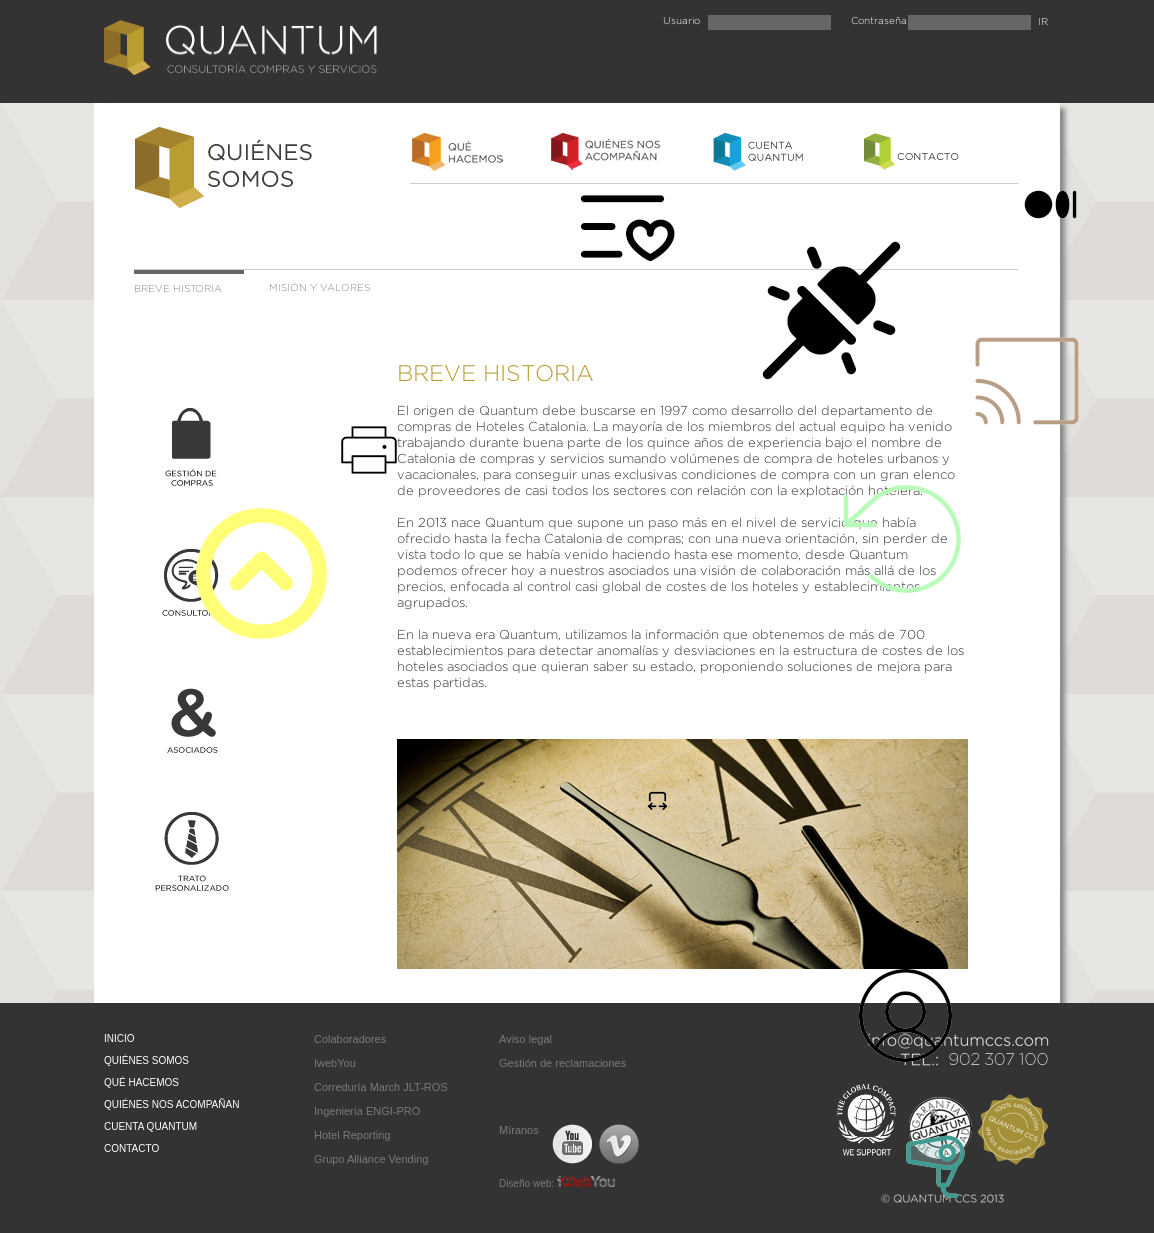 The image size is (1154, 1233). Describe the element at coordinates (622, 226) in the screenshot. I see `view your favorites list` at that location.